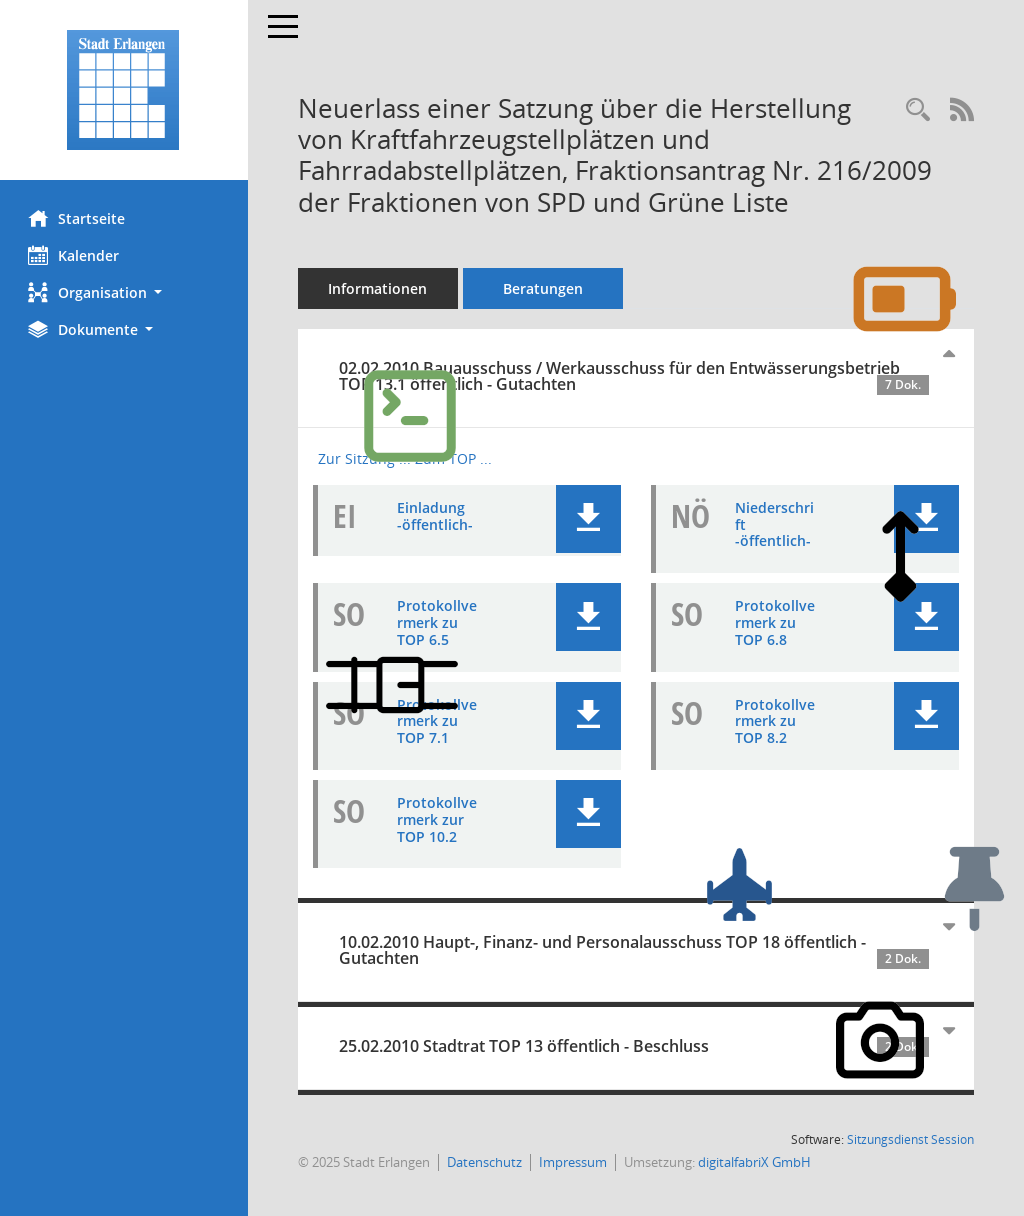 The image size is (1024, 1216). Describe the element at coordinates (410, 416) in the screenshot. I see `open terminal or command line interface` at that location.